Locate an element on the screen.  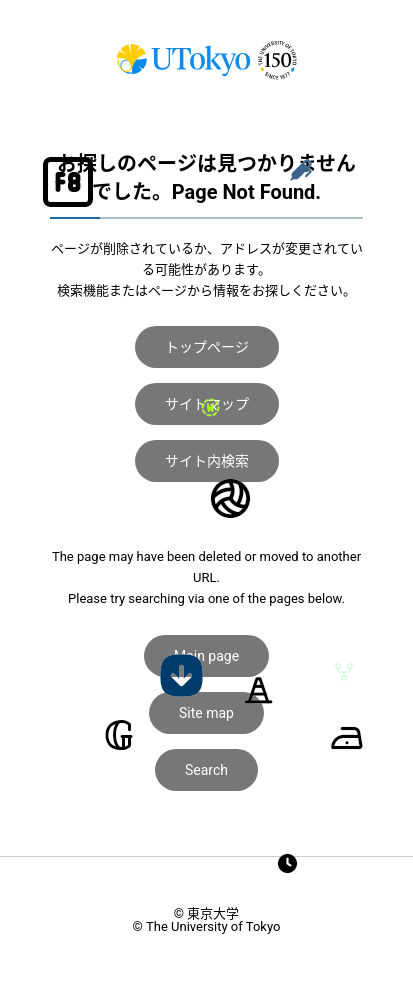
view time or clock settings is located at coordinates (287, 863).